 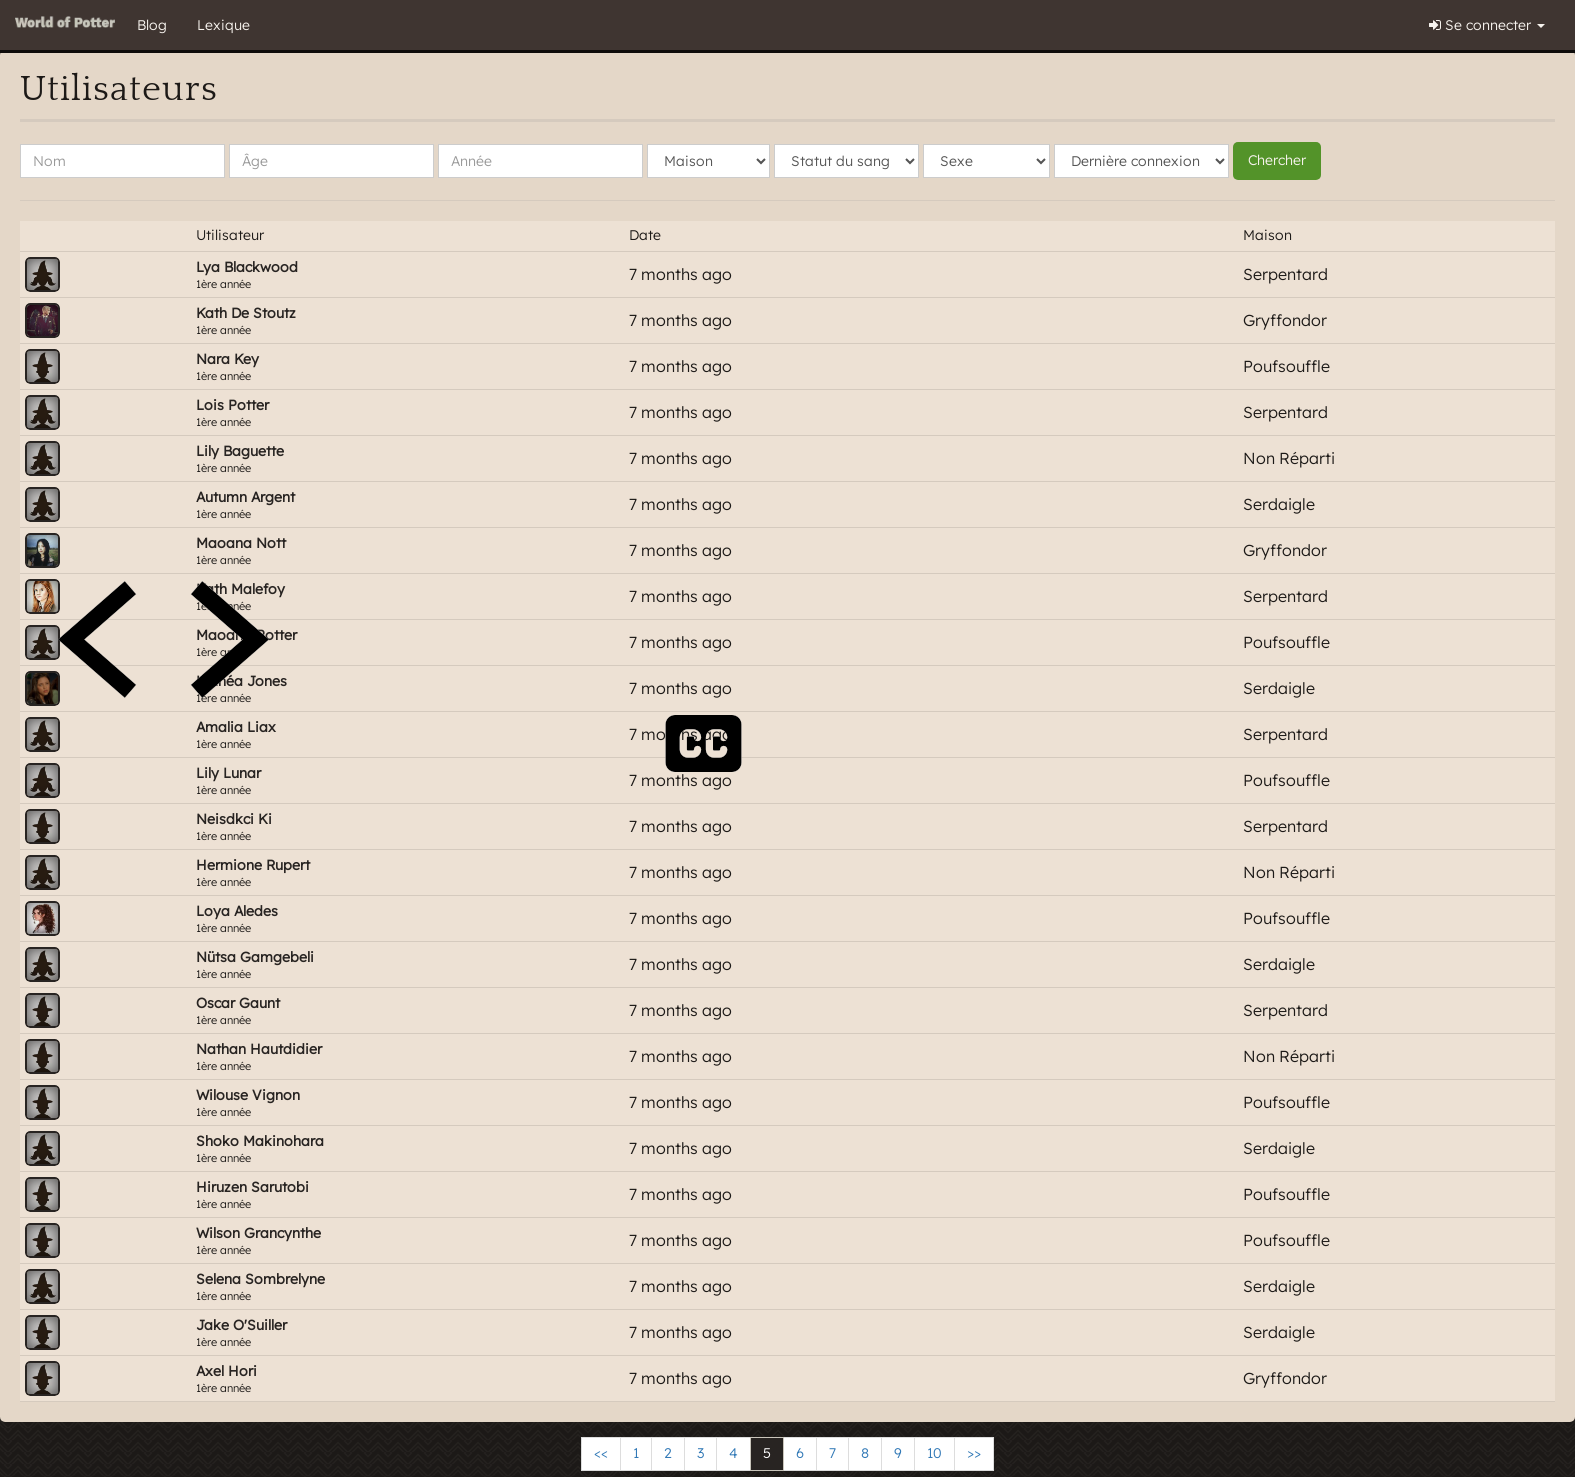 I want to click on view or edit source code, so click(x=163, y=639).